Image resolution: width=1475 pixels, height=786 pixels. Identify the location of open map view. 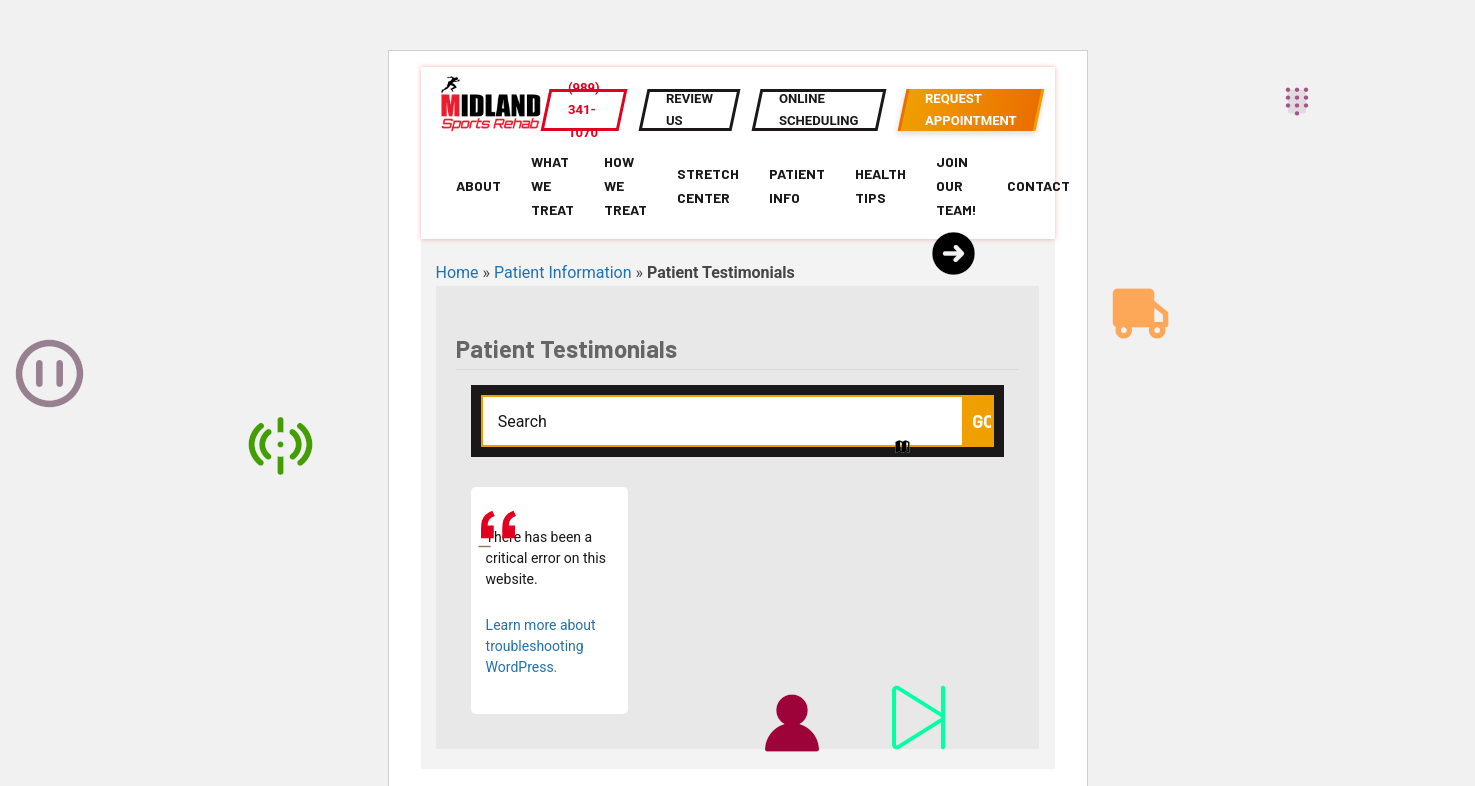
(902, 446).